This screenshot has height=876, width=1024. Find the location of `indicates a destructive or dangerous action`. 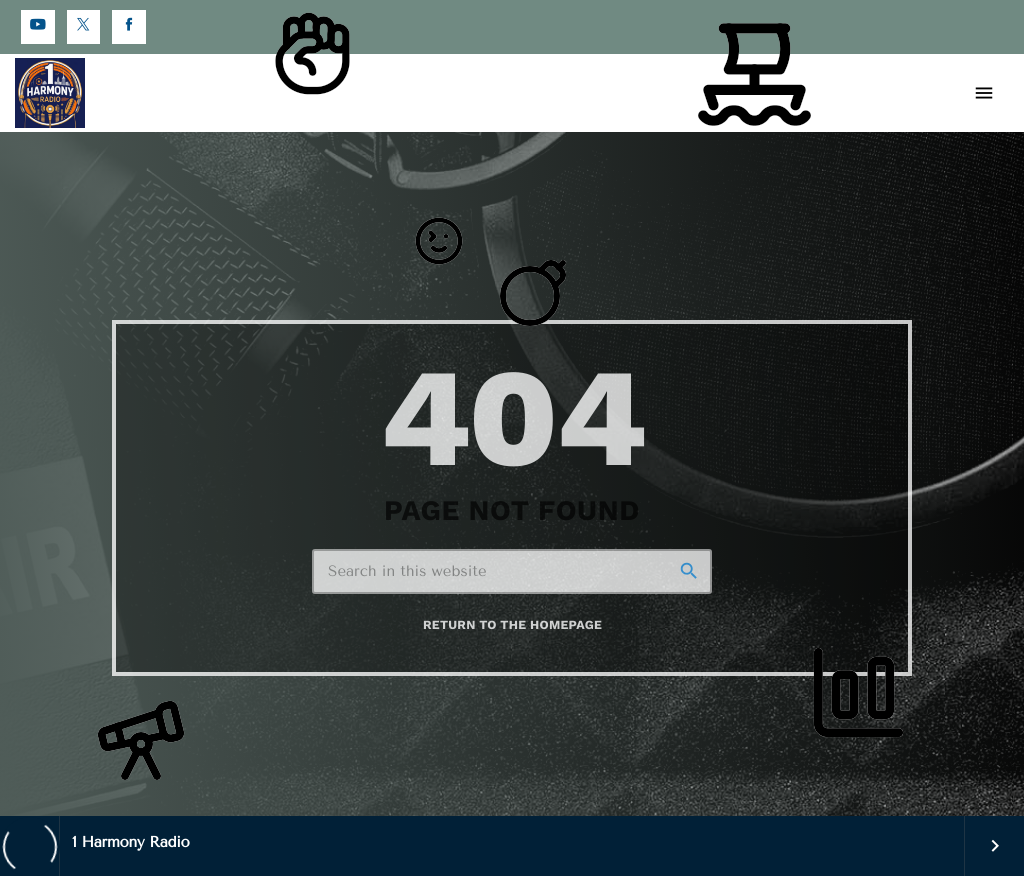

indicates a destructive or dangerous action is located at coordinates (533, 293).